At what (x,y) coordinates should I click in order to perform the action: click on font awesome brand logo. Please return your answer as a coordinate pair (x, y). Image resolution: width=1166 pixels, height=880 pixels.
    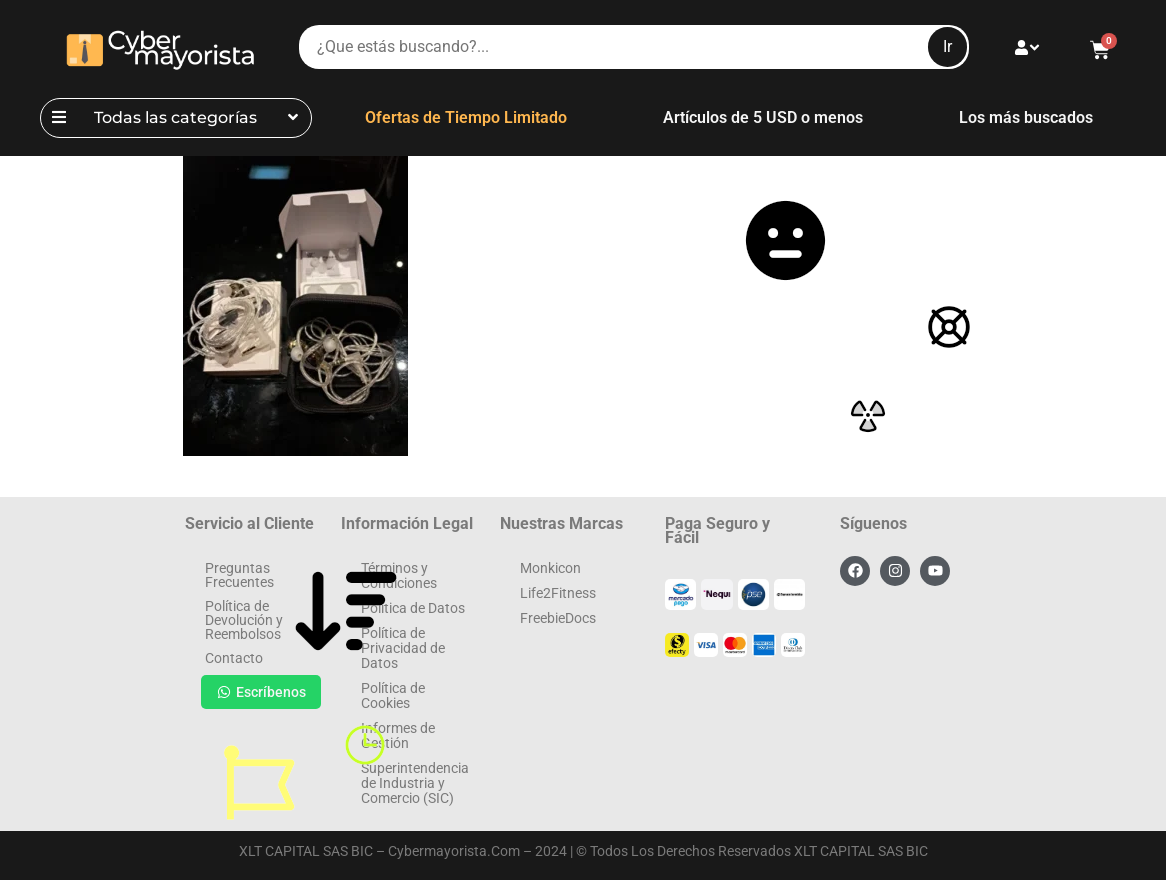
    Looking at the image, I should click on (259, 782).